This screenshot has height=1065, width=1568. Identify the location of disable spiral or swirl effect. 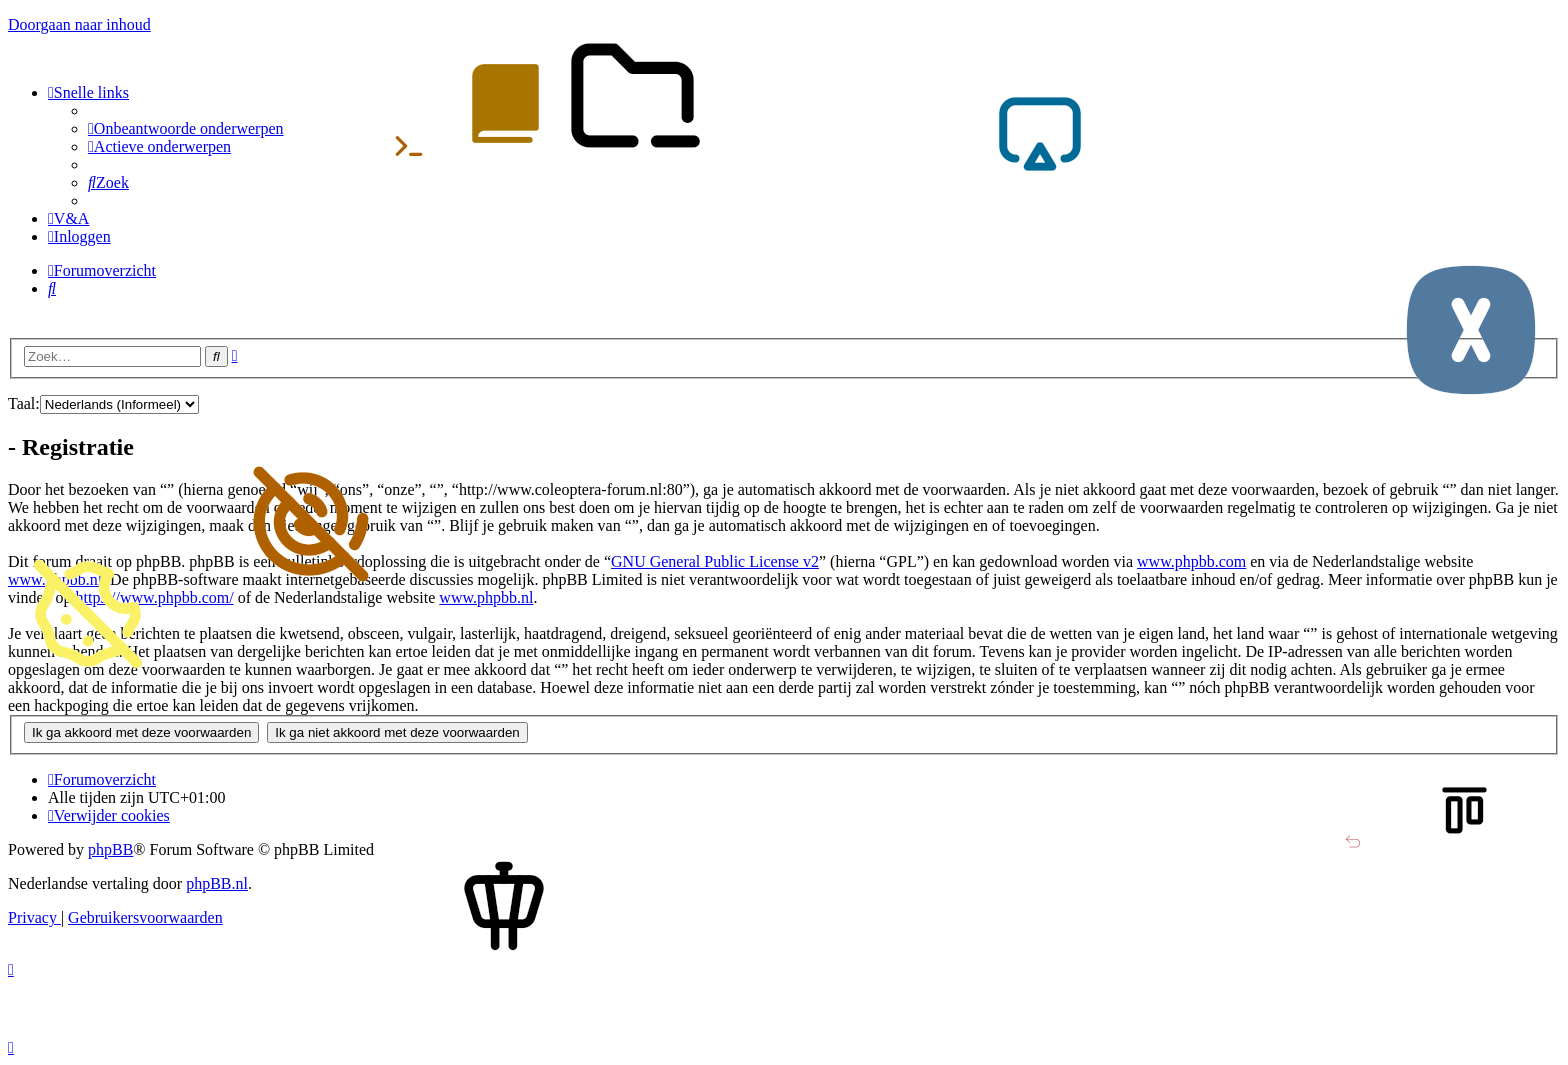
(311, 524).